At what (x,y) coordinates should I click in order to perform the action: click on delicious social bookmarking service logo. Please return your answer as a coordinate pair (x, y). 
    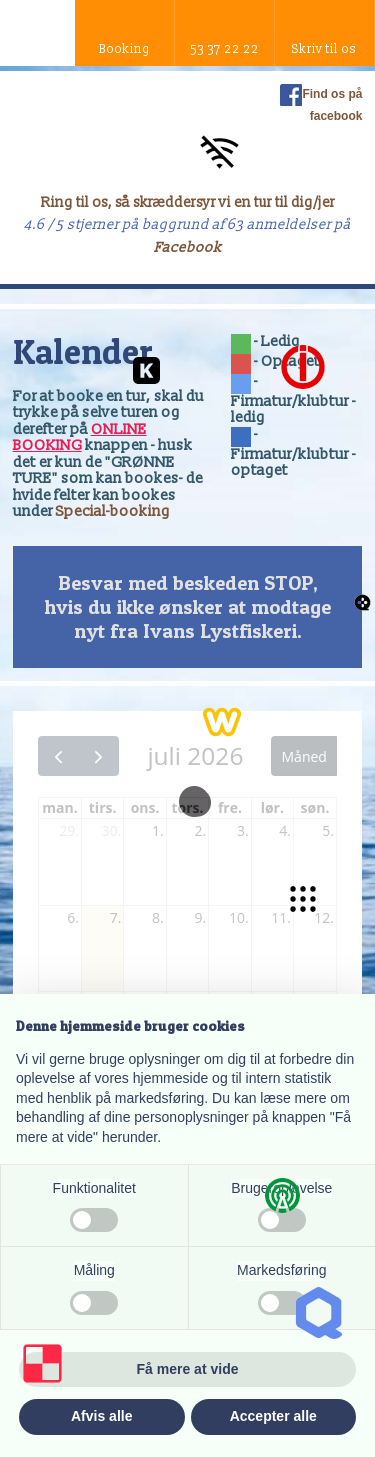
    Looking at the image, I should click on (42, 1363).